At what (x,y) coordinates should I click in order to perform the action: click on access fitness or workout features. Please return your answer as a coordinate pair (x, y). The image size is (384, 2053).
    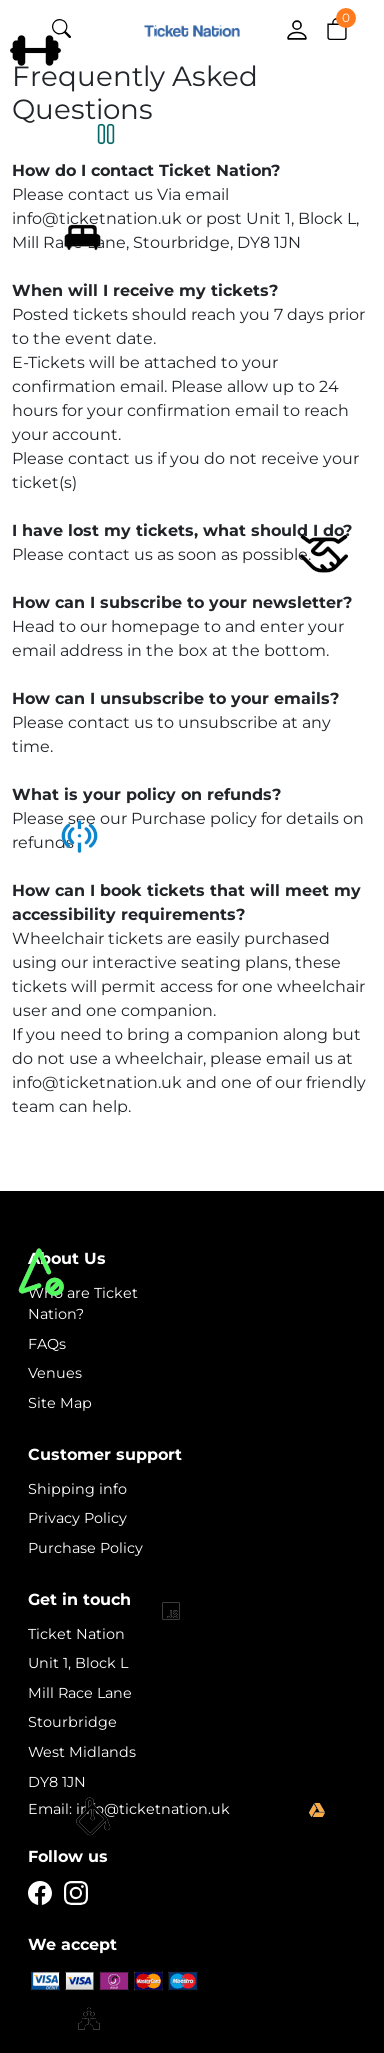
    Looking at the image, I should click on (35, 50).